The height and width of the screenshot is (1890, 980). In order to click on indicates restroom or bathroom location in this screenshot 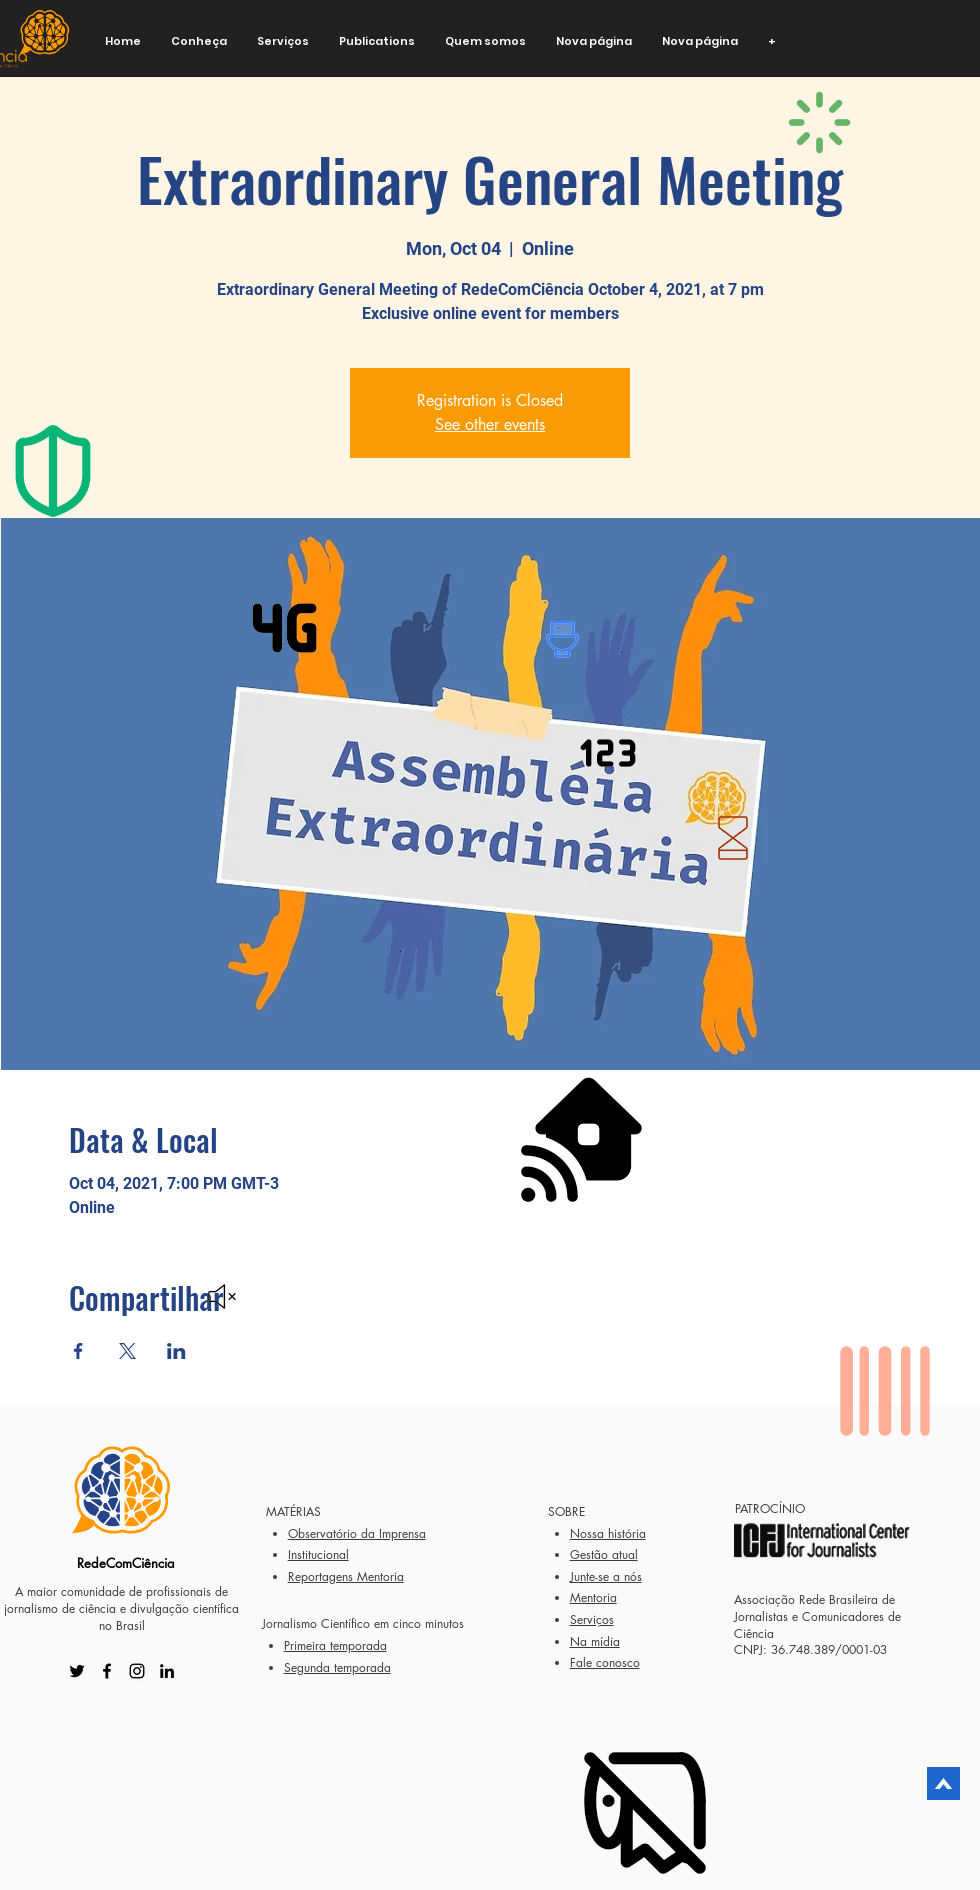, I will do `click(562, 638)`.